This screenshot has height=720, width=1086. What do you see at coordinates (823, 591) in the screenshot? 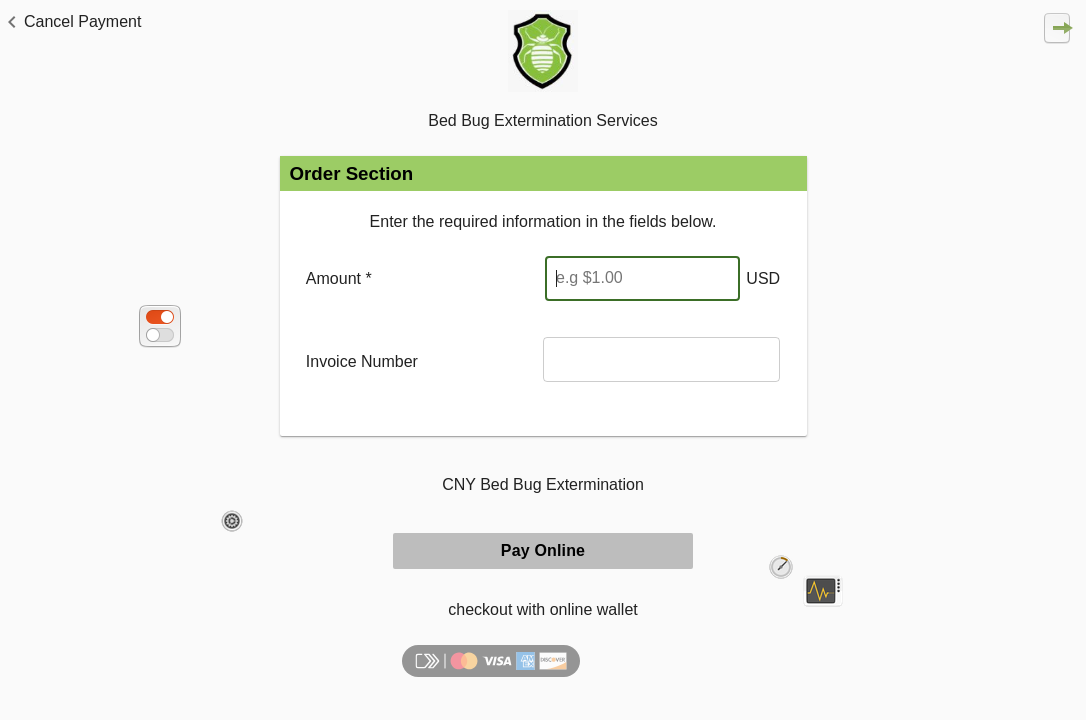
I see `open system monitor to view resource usage` at bounding box center [823, 591].